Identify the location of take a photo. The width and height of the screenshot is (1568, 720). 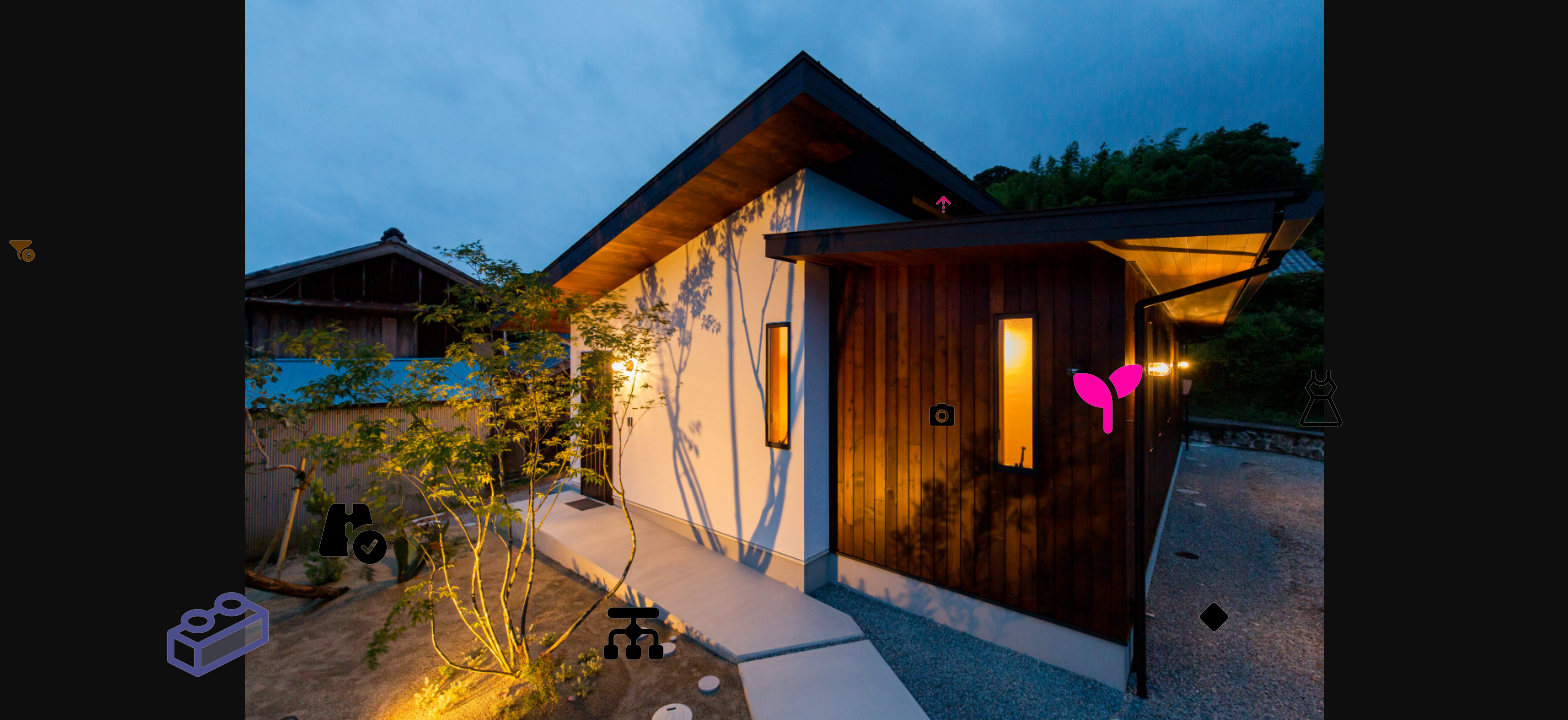
(942, 416).